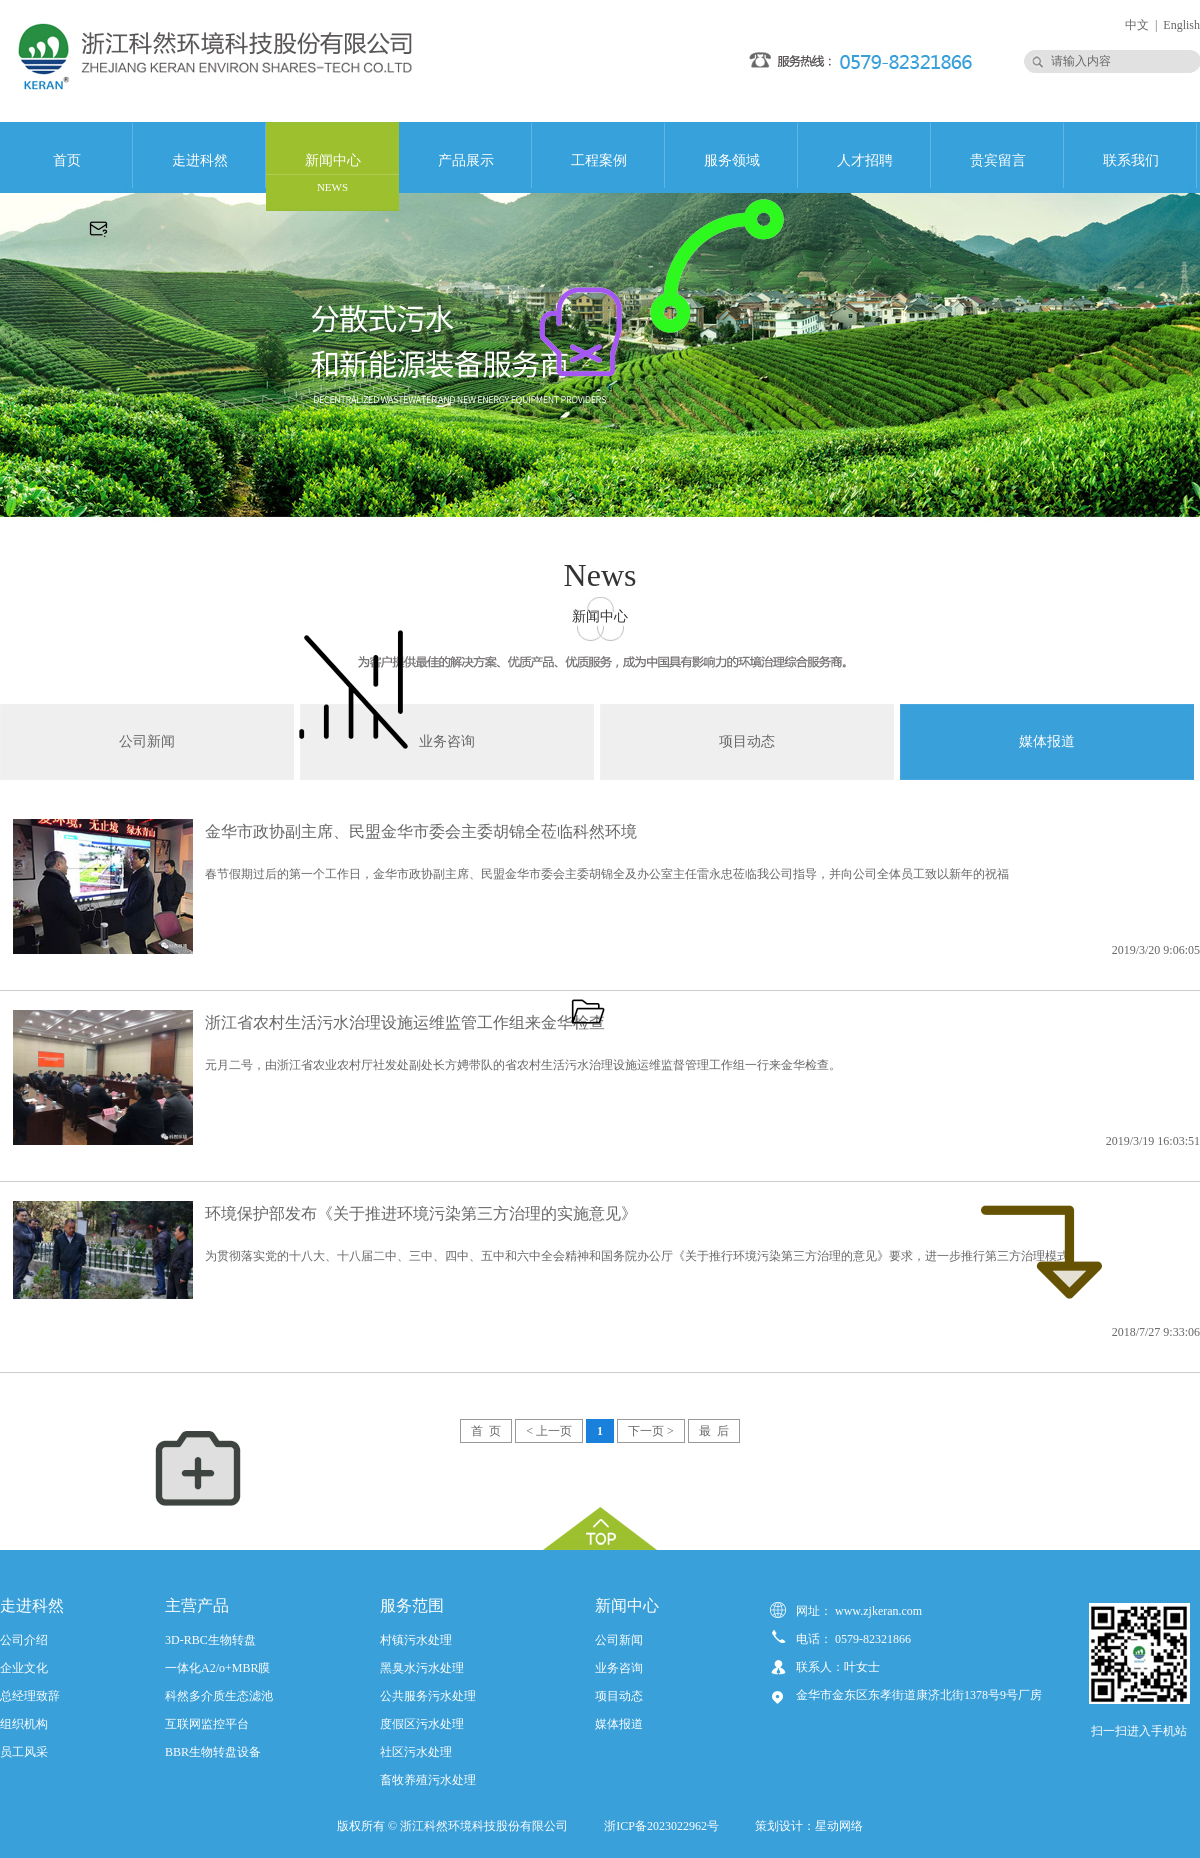 This screenshot has height=1858, width=1200. What do you see at coordinates (198, 1470) in the screenshot?
I see `add a new photo` at bounding box center [198, 1470].